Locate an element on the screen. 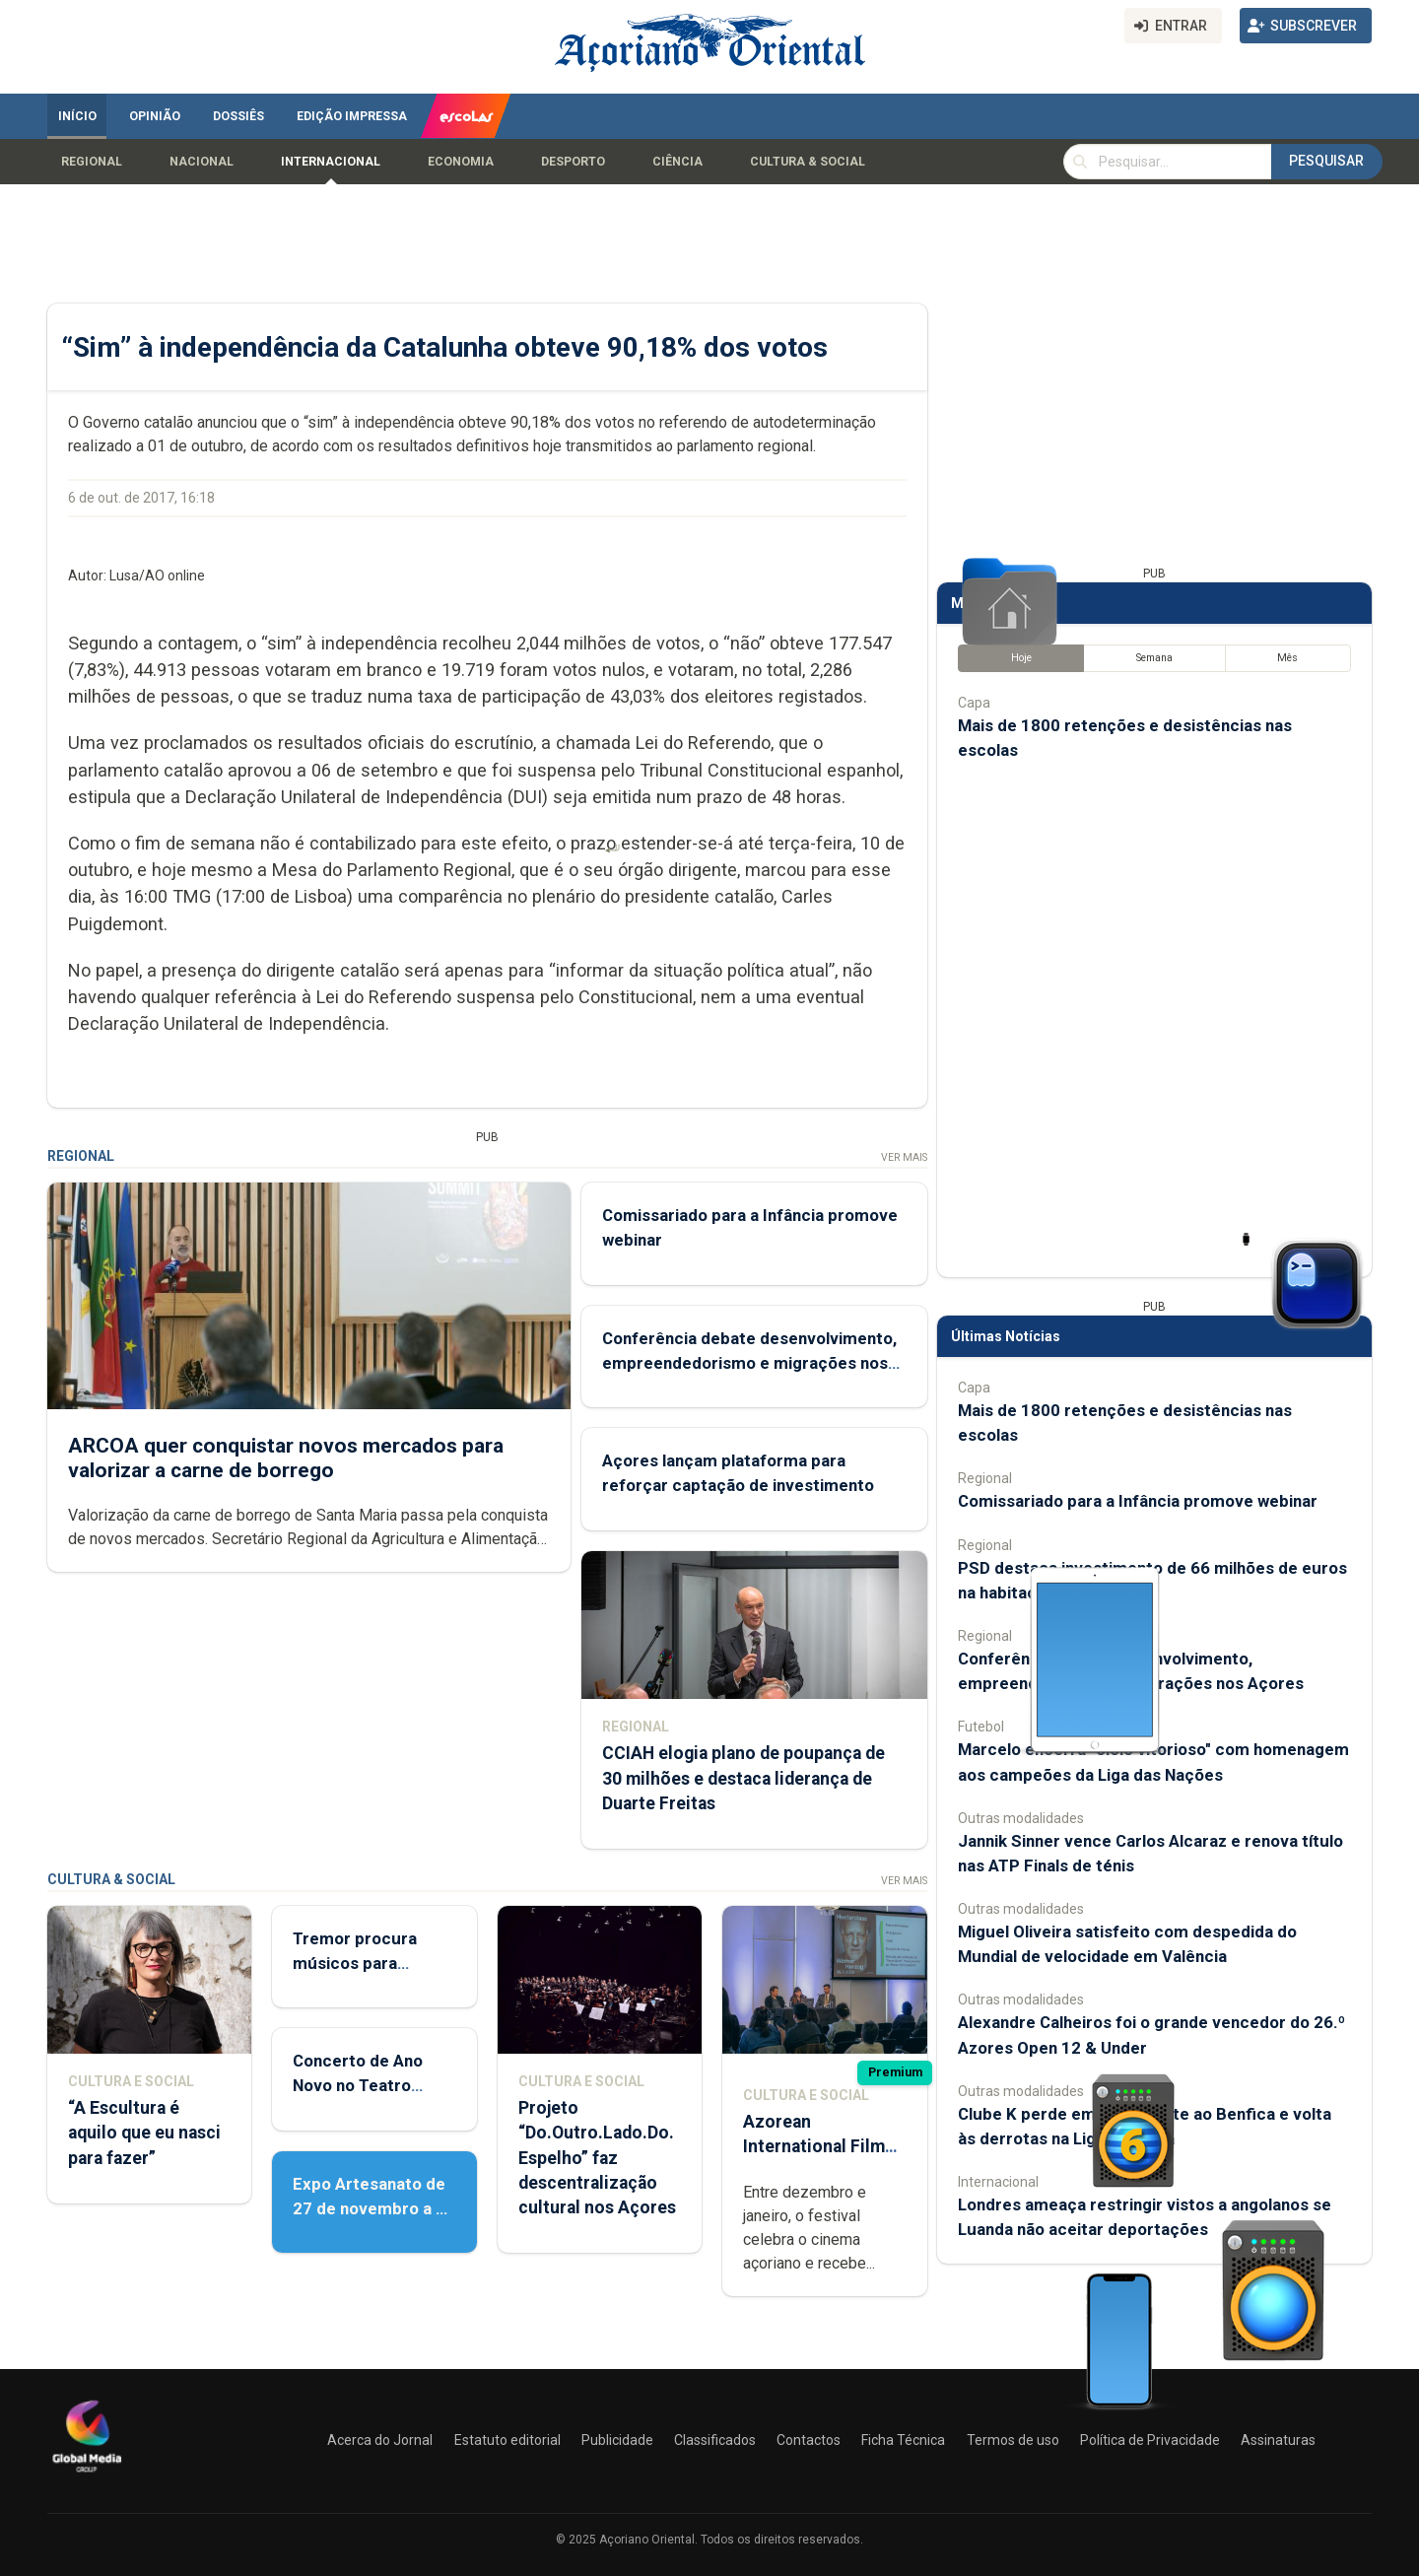 This screenshot has width=1419, height=2576. access your home folder is located at coordinates (1009, 601).